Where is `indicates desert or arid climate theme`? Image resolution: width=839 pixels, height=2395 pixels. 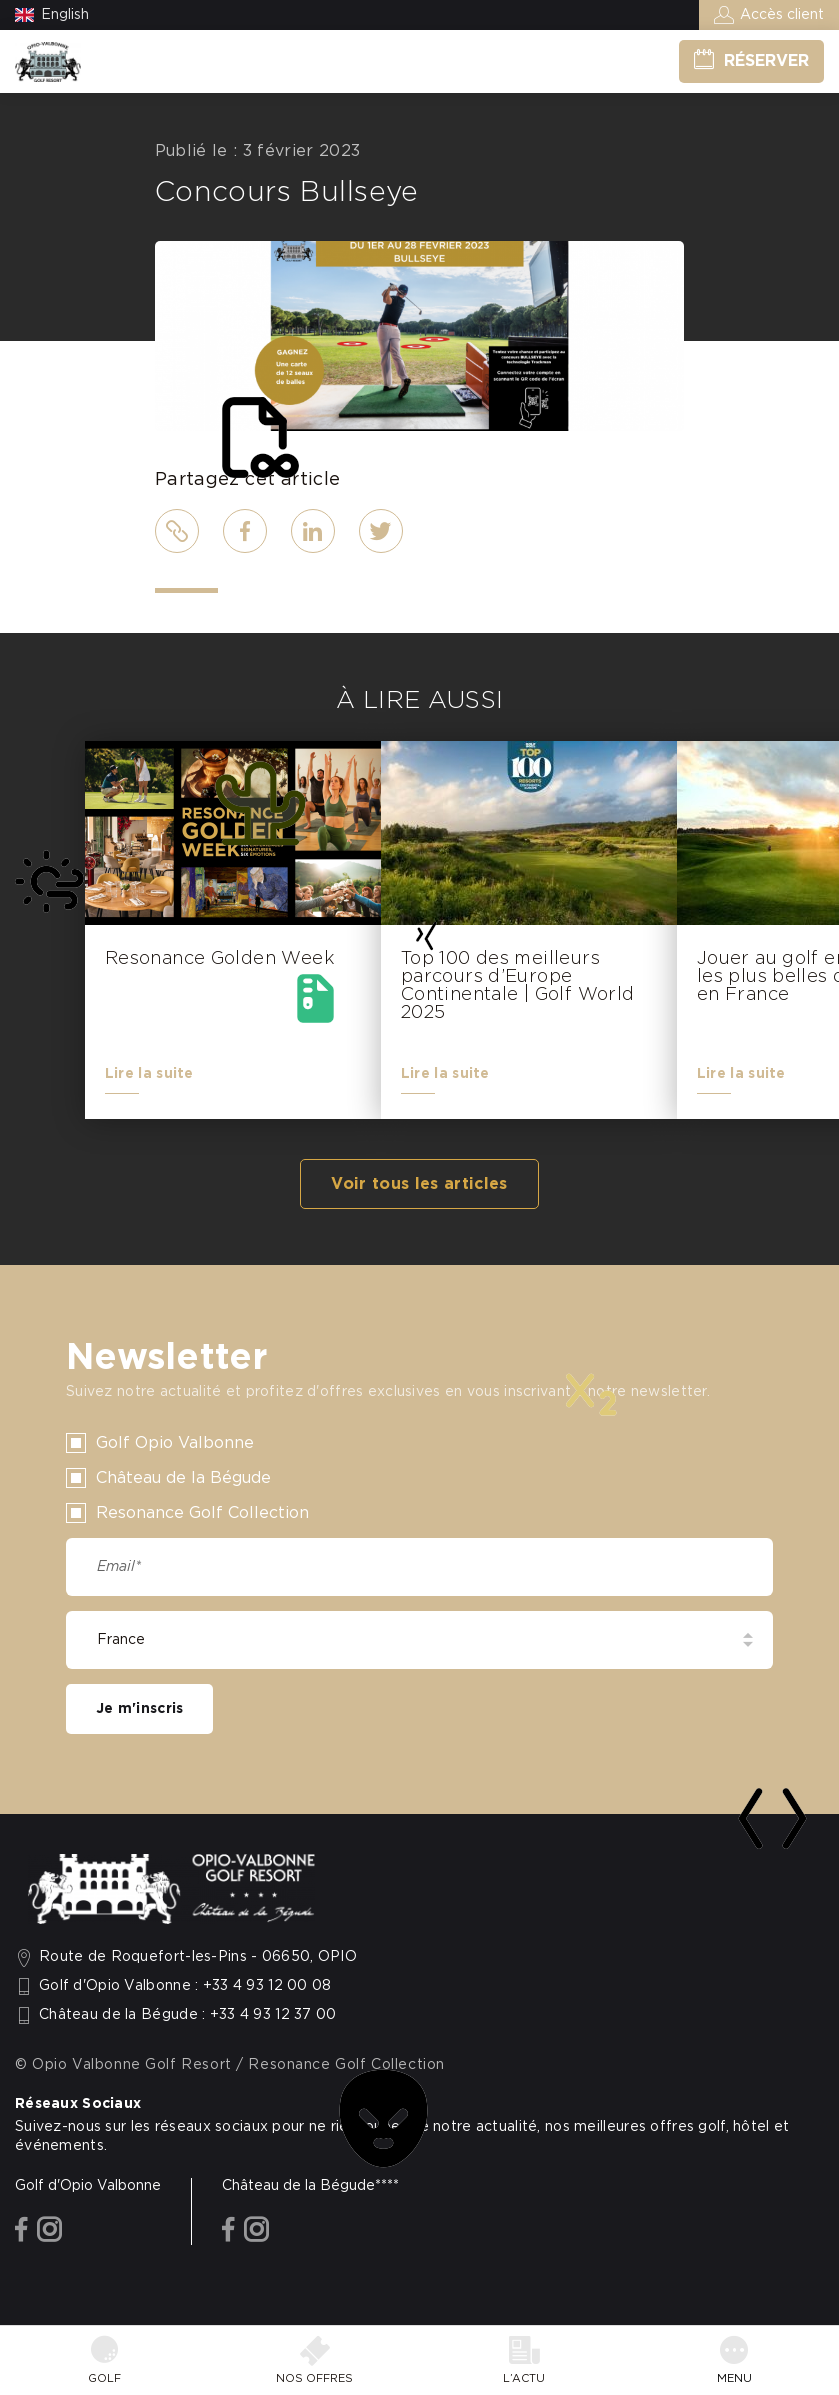
indicates desert or arid climate theme is located at coordinates (260, 806).